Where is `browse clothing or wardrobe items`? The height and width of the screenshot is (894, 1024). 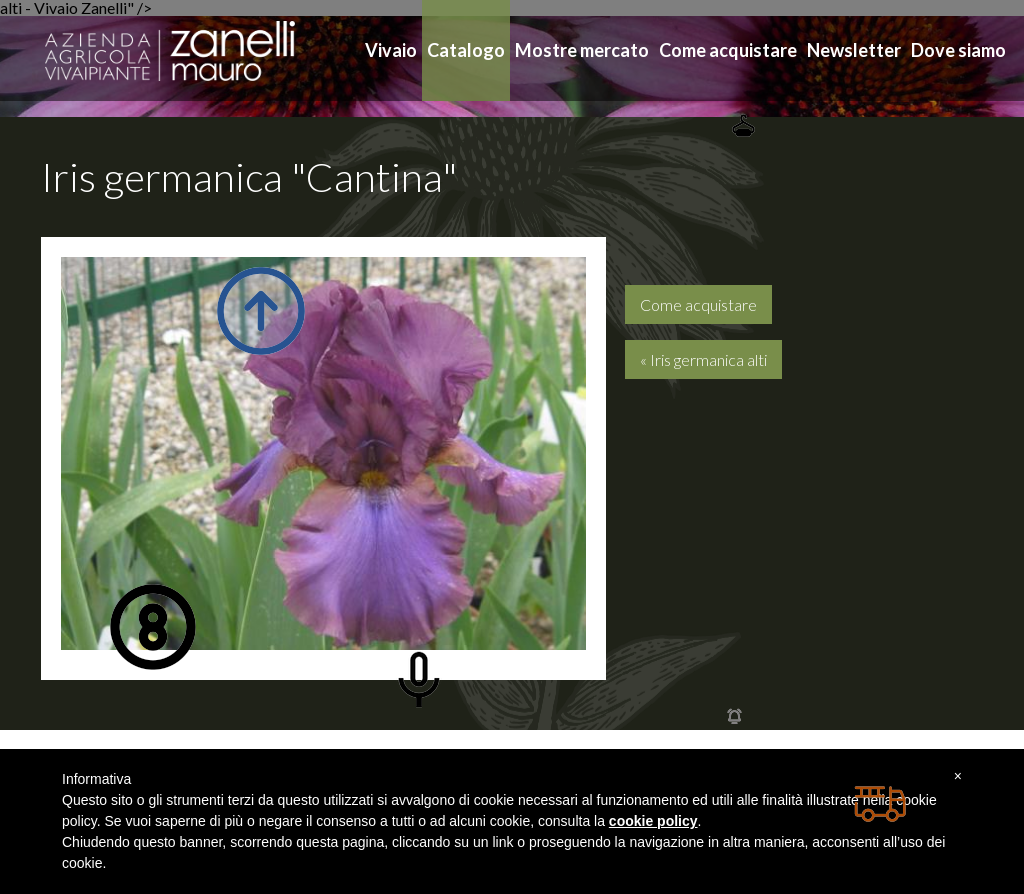
browse clothing or wardrobe items is located at coordinates (743, 125).